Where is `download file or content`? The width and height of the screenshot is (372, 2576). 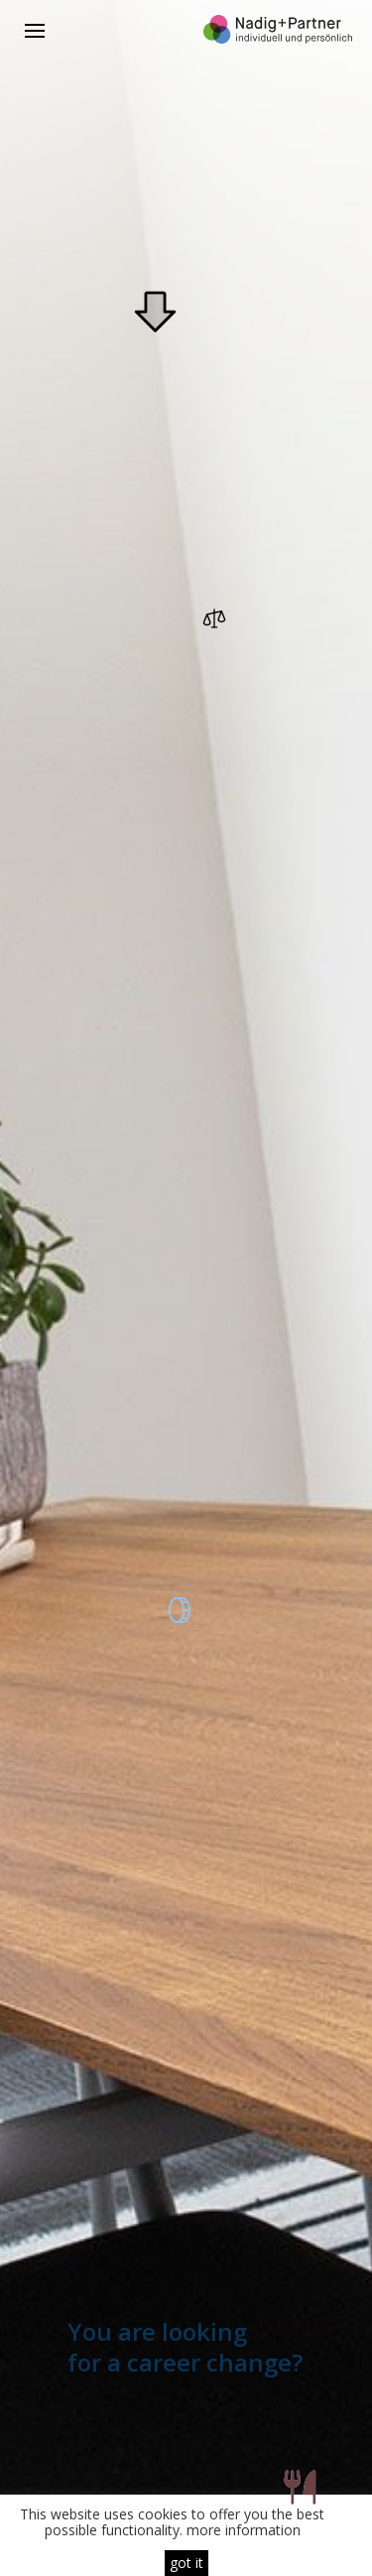
download file or content is located at coordinates (155, 310).